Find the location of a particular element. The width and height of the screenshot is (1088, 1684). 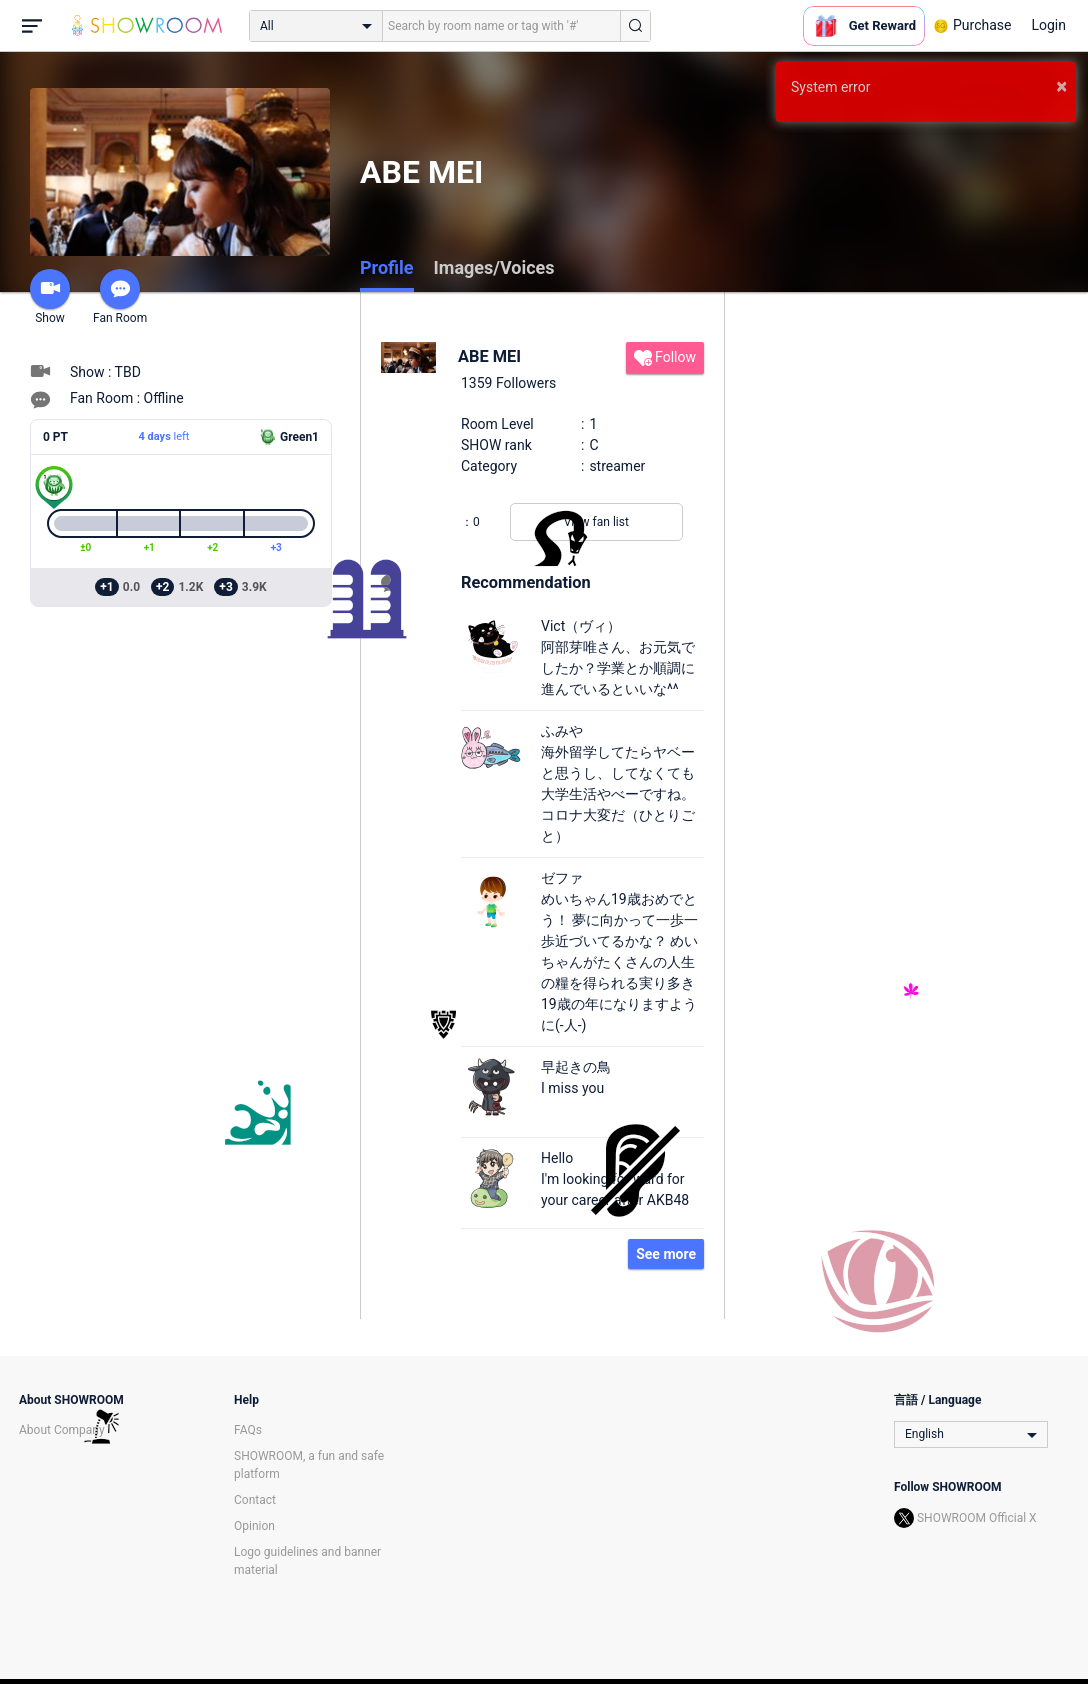

indicates protected or secured content is located at coordinates (443, 1024).